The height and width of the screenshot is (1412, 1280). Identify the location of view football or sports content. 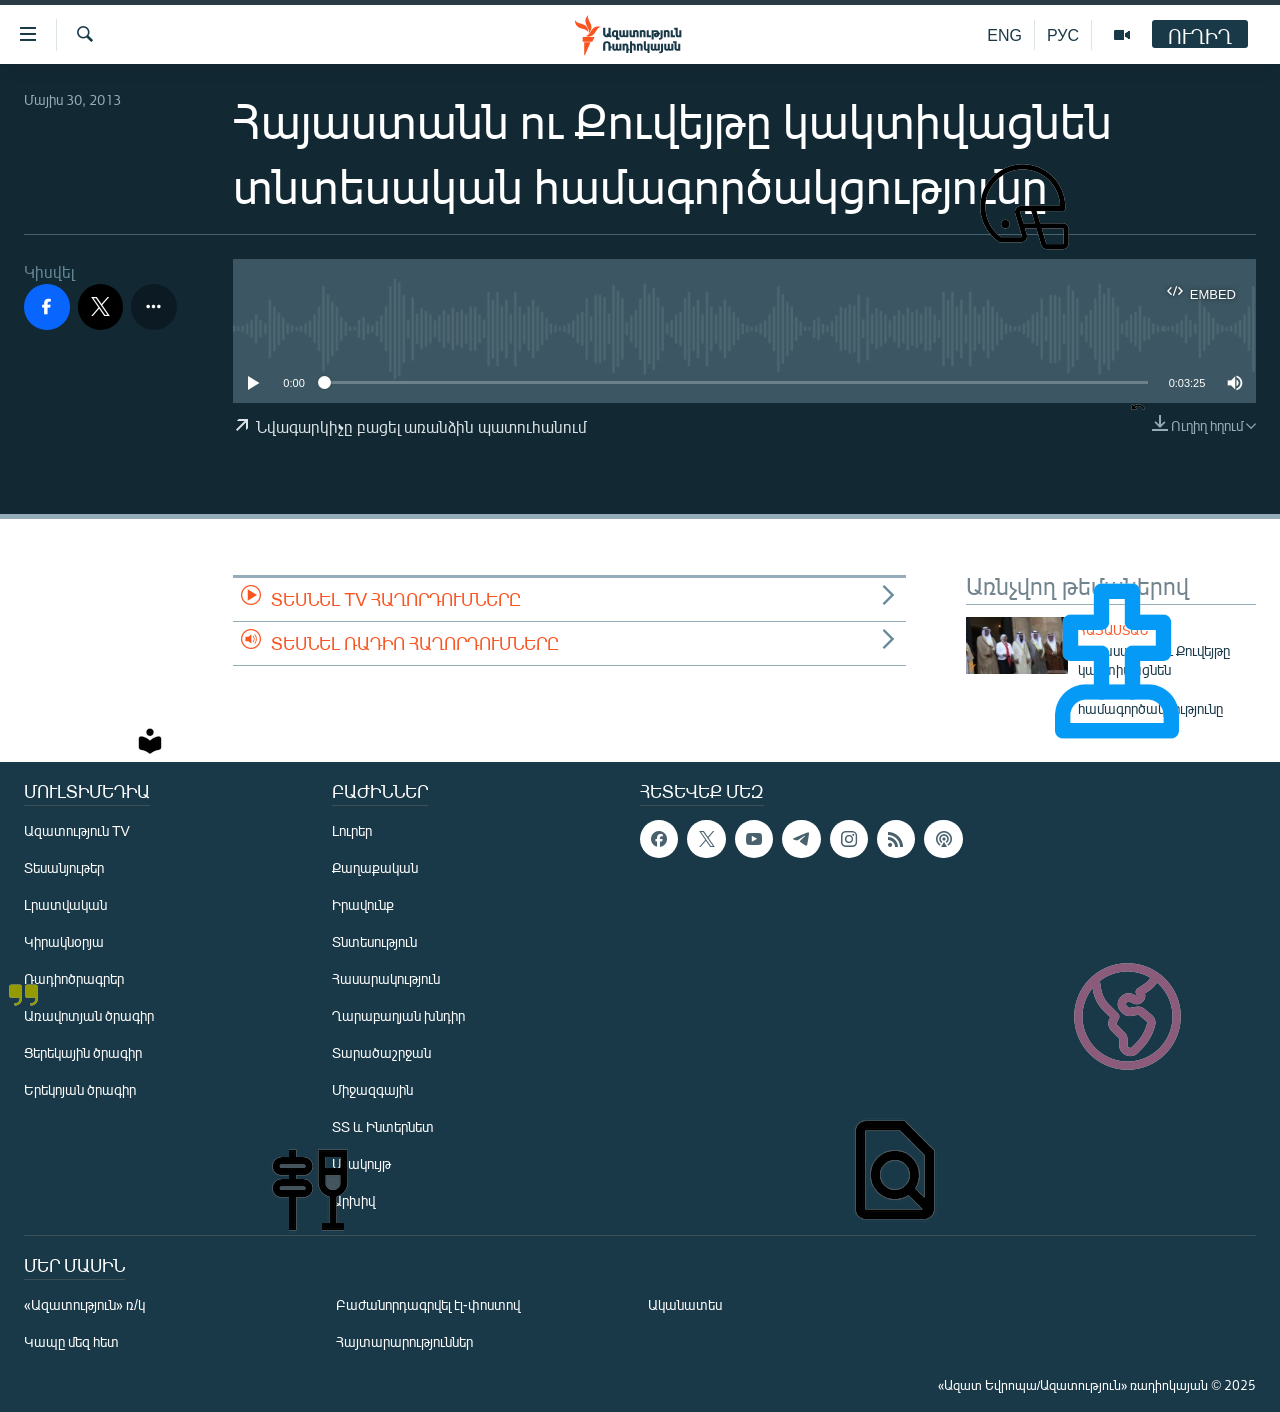
(1024, 208).